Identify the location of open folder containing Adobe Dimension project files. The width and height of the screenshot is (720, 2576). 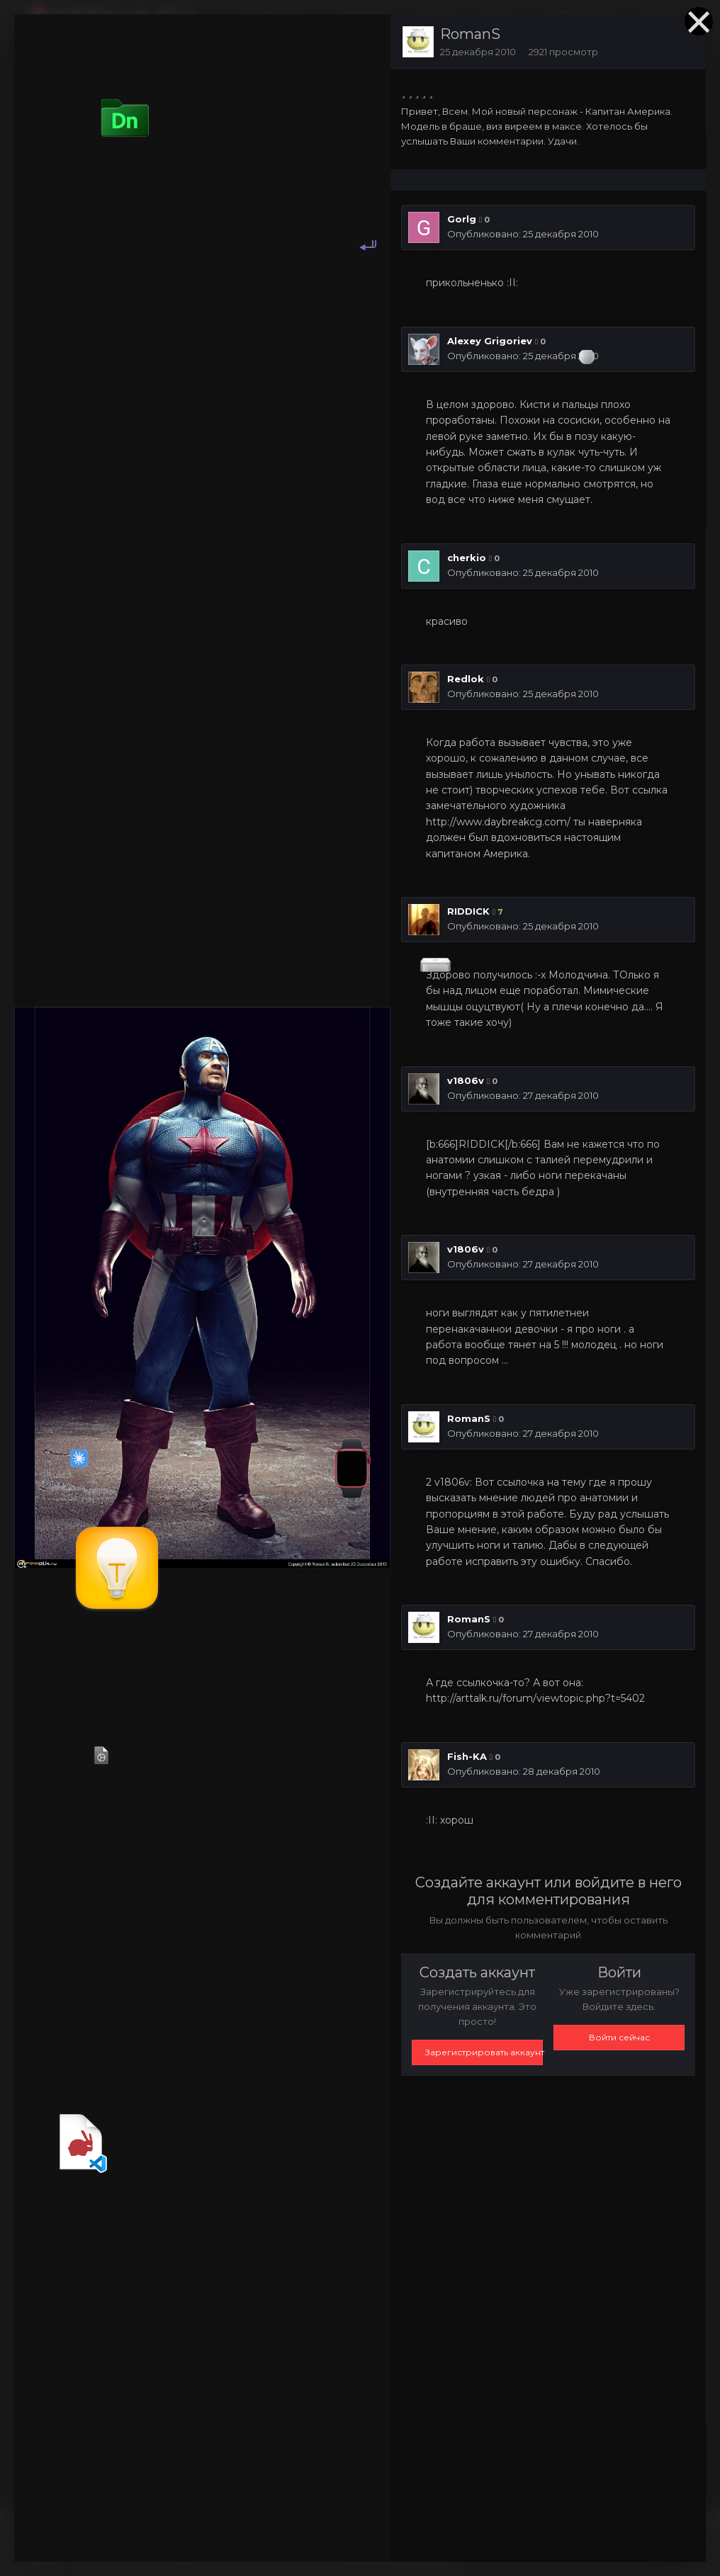
(125, 119).